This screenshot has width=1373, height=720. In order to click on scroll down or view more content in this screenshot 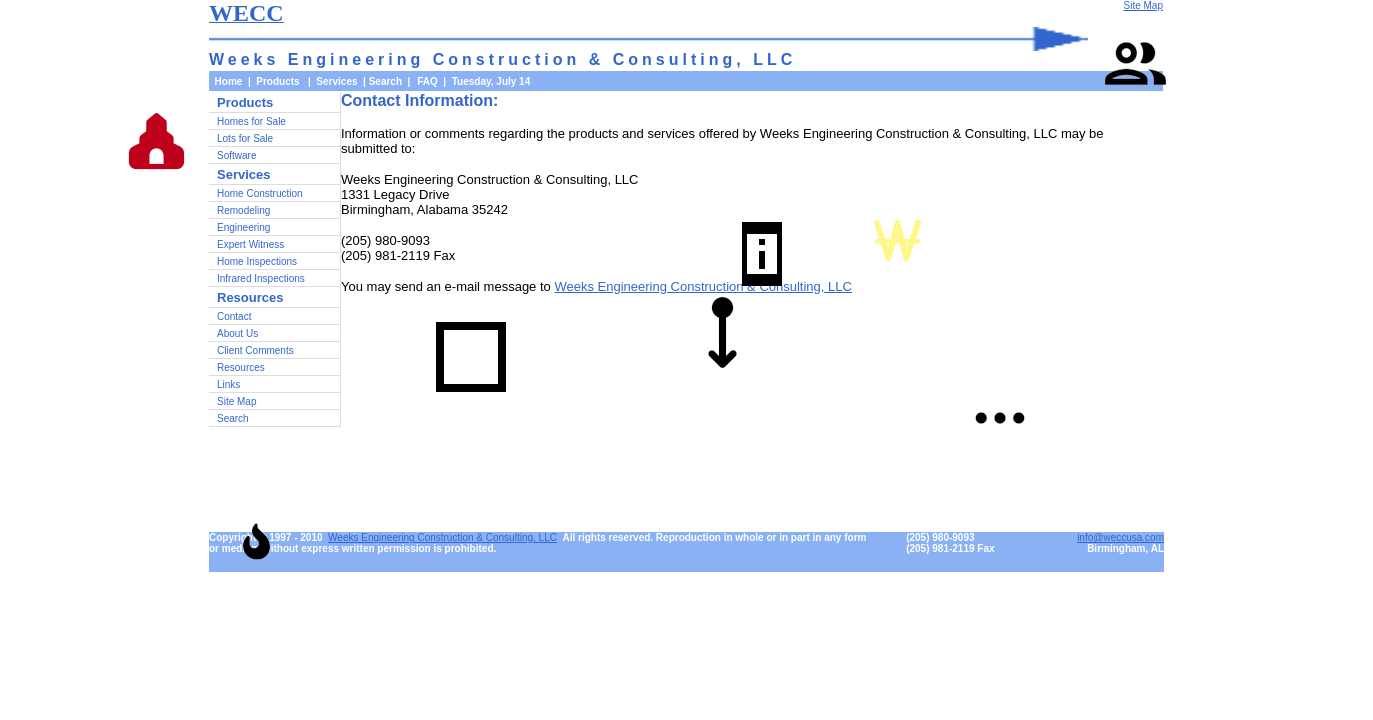, I will do `click(722, 332)`.